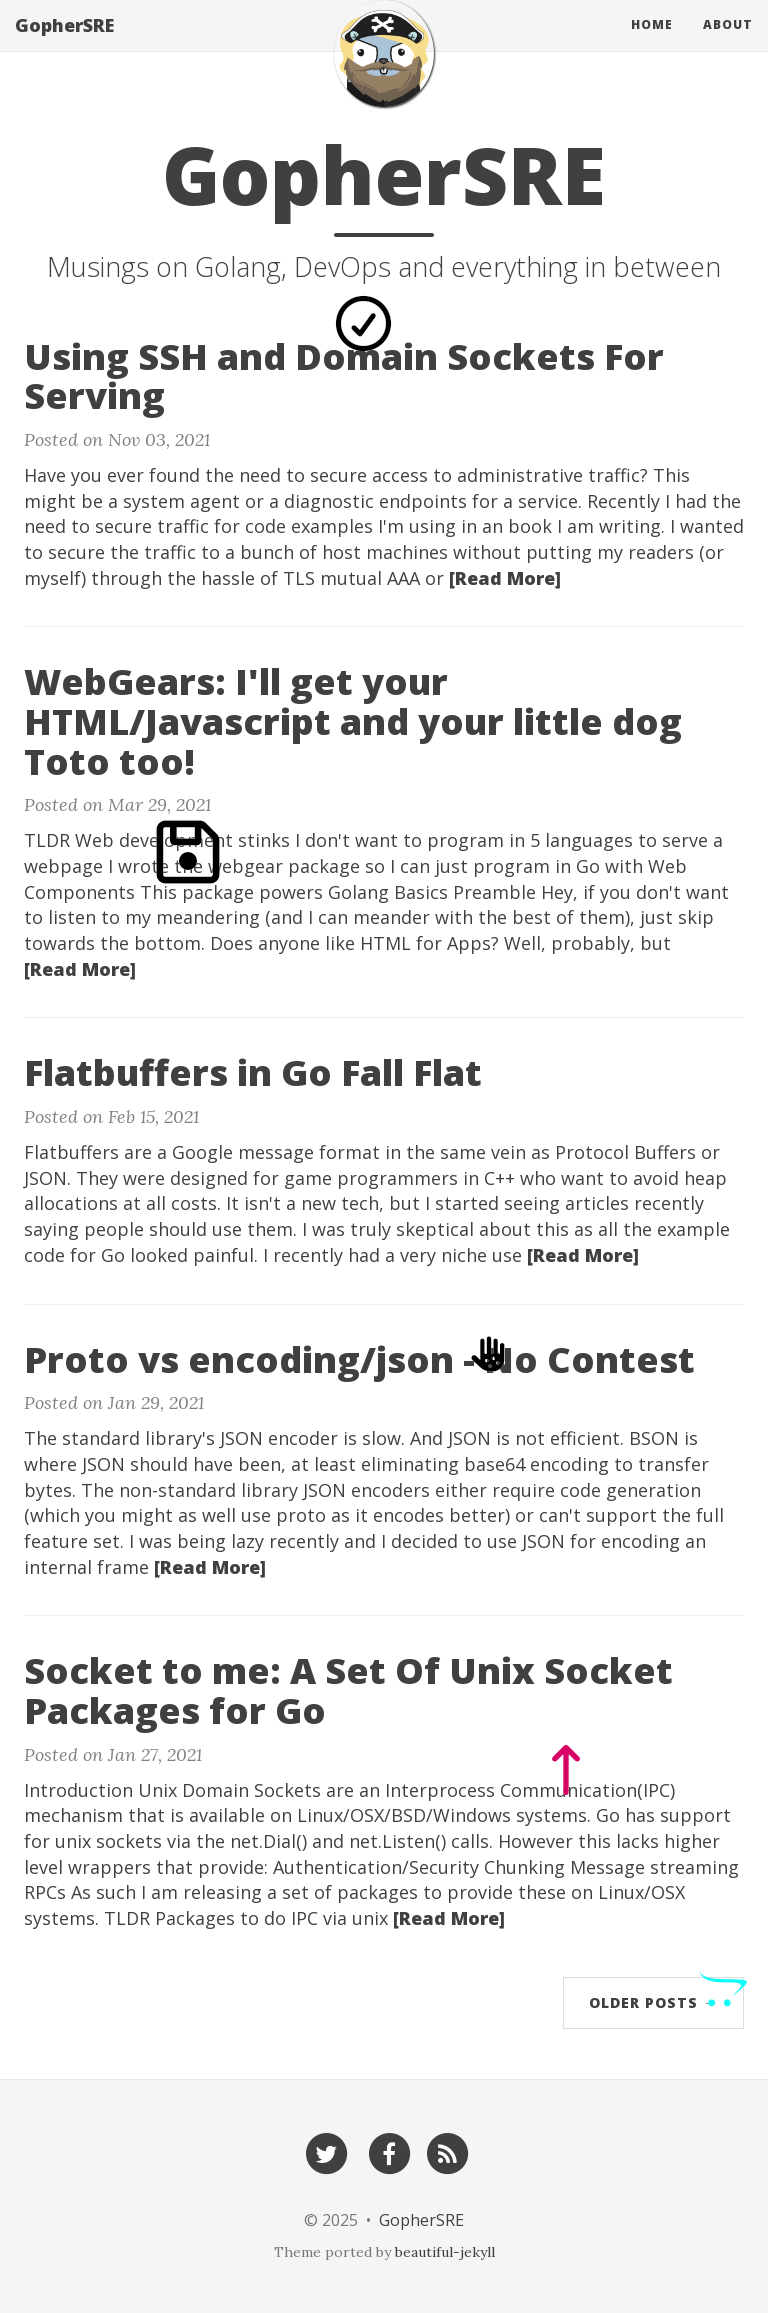  What do you see at coordinates (723, 1989) in the screenshot?
I see `visit the OpenCart e-commerce platform` at bounding box center [723, 1989].